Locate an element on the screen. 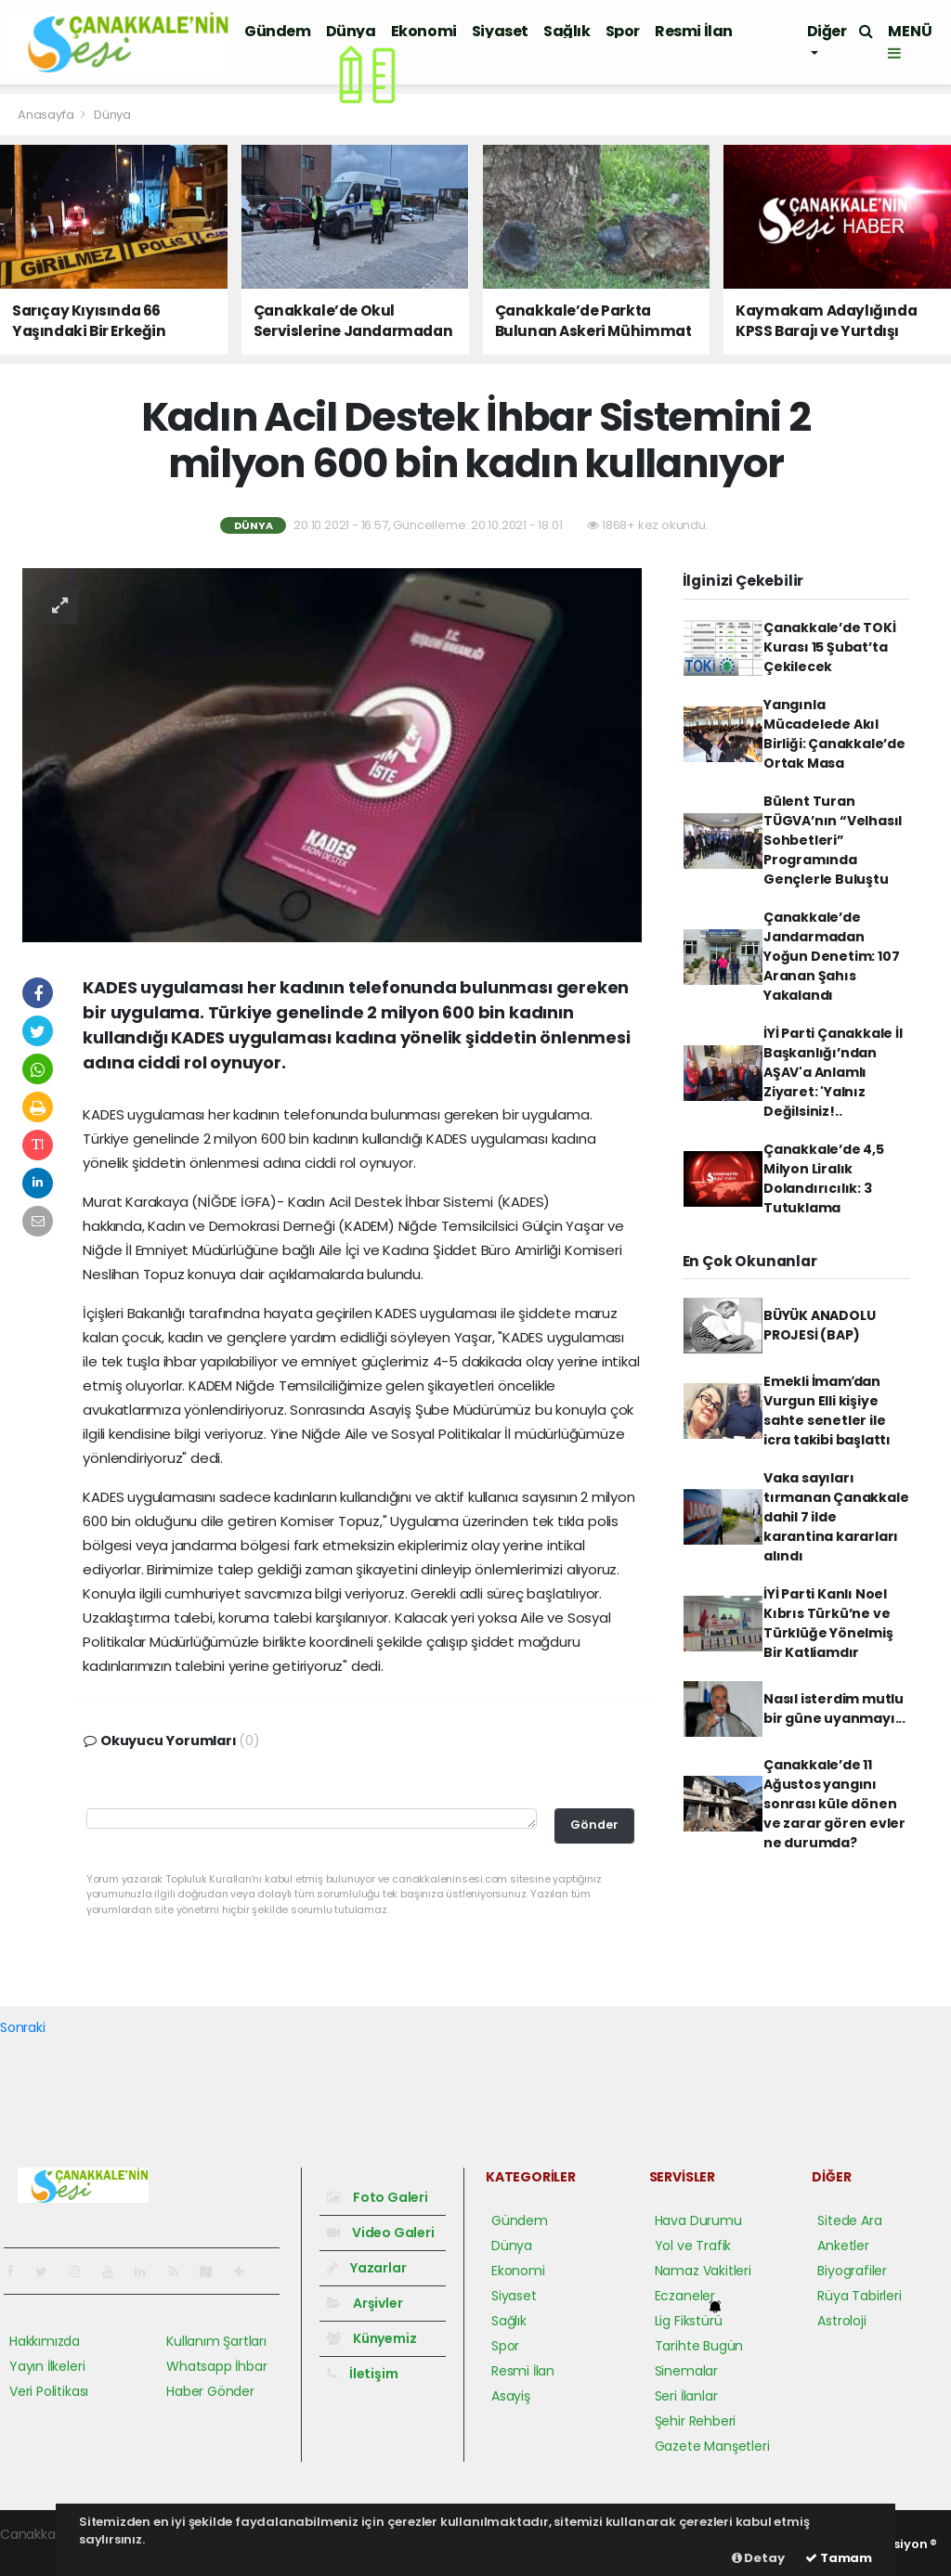 The image size is (951, 2576). indicates new notifications or alerts is located at coordinates (715, 2307).